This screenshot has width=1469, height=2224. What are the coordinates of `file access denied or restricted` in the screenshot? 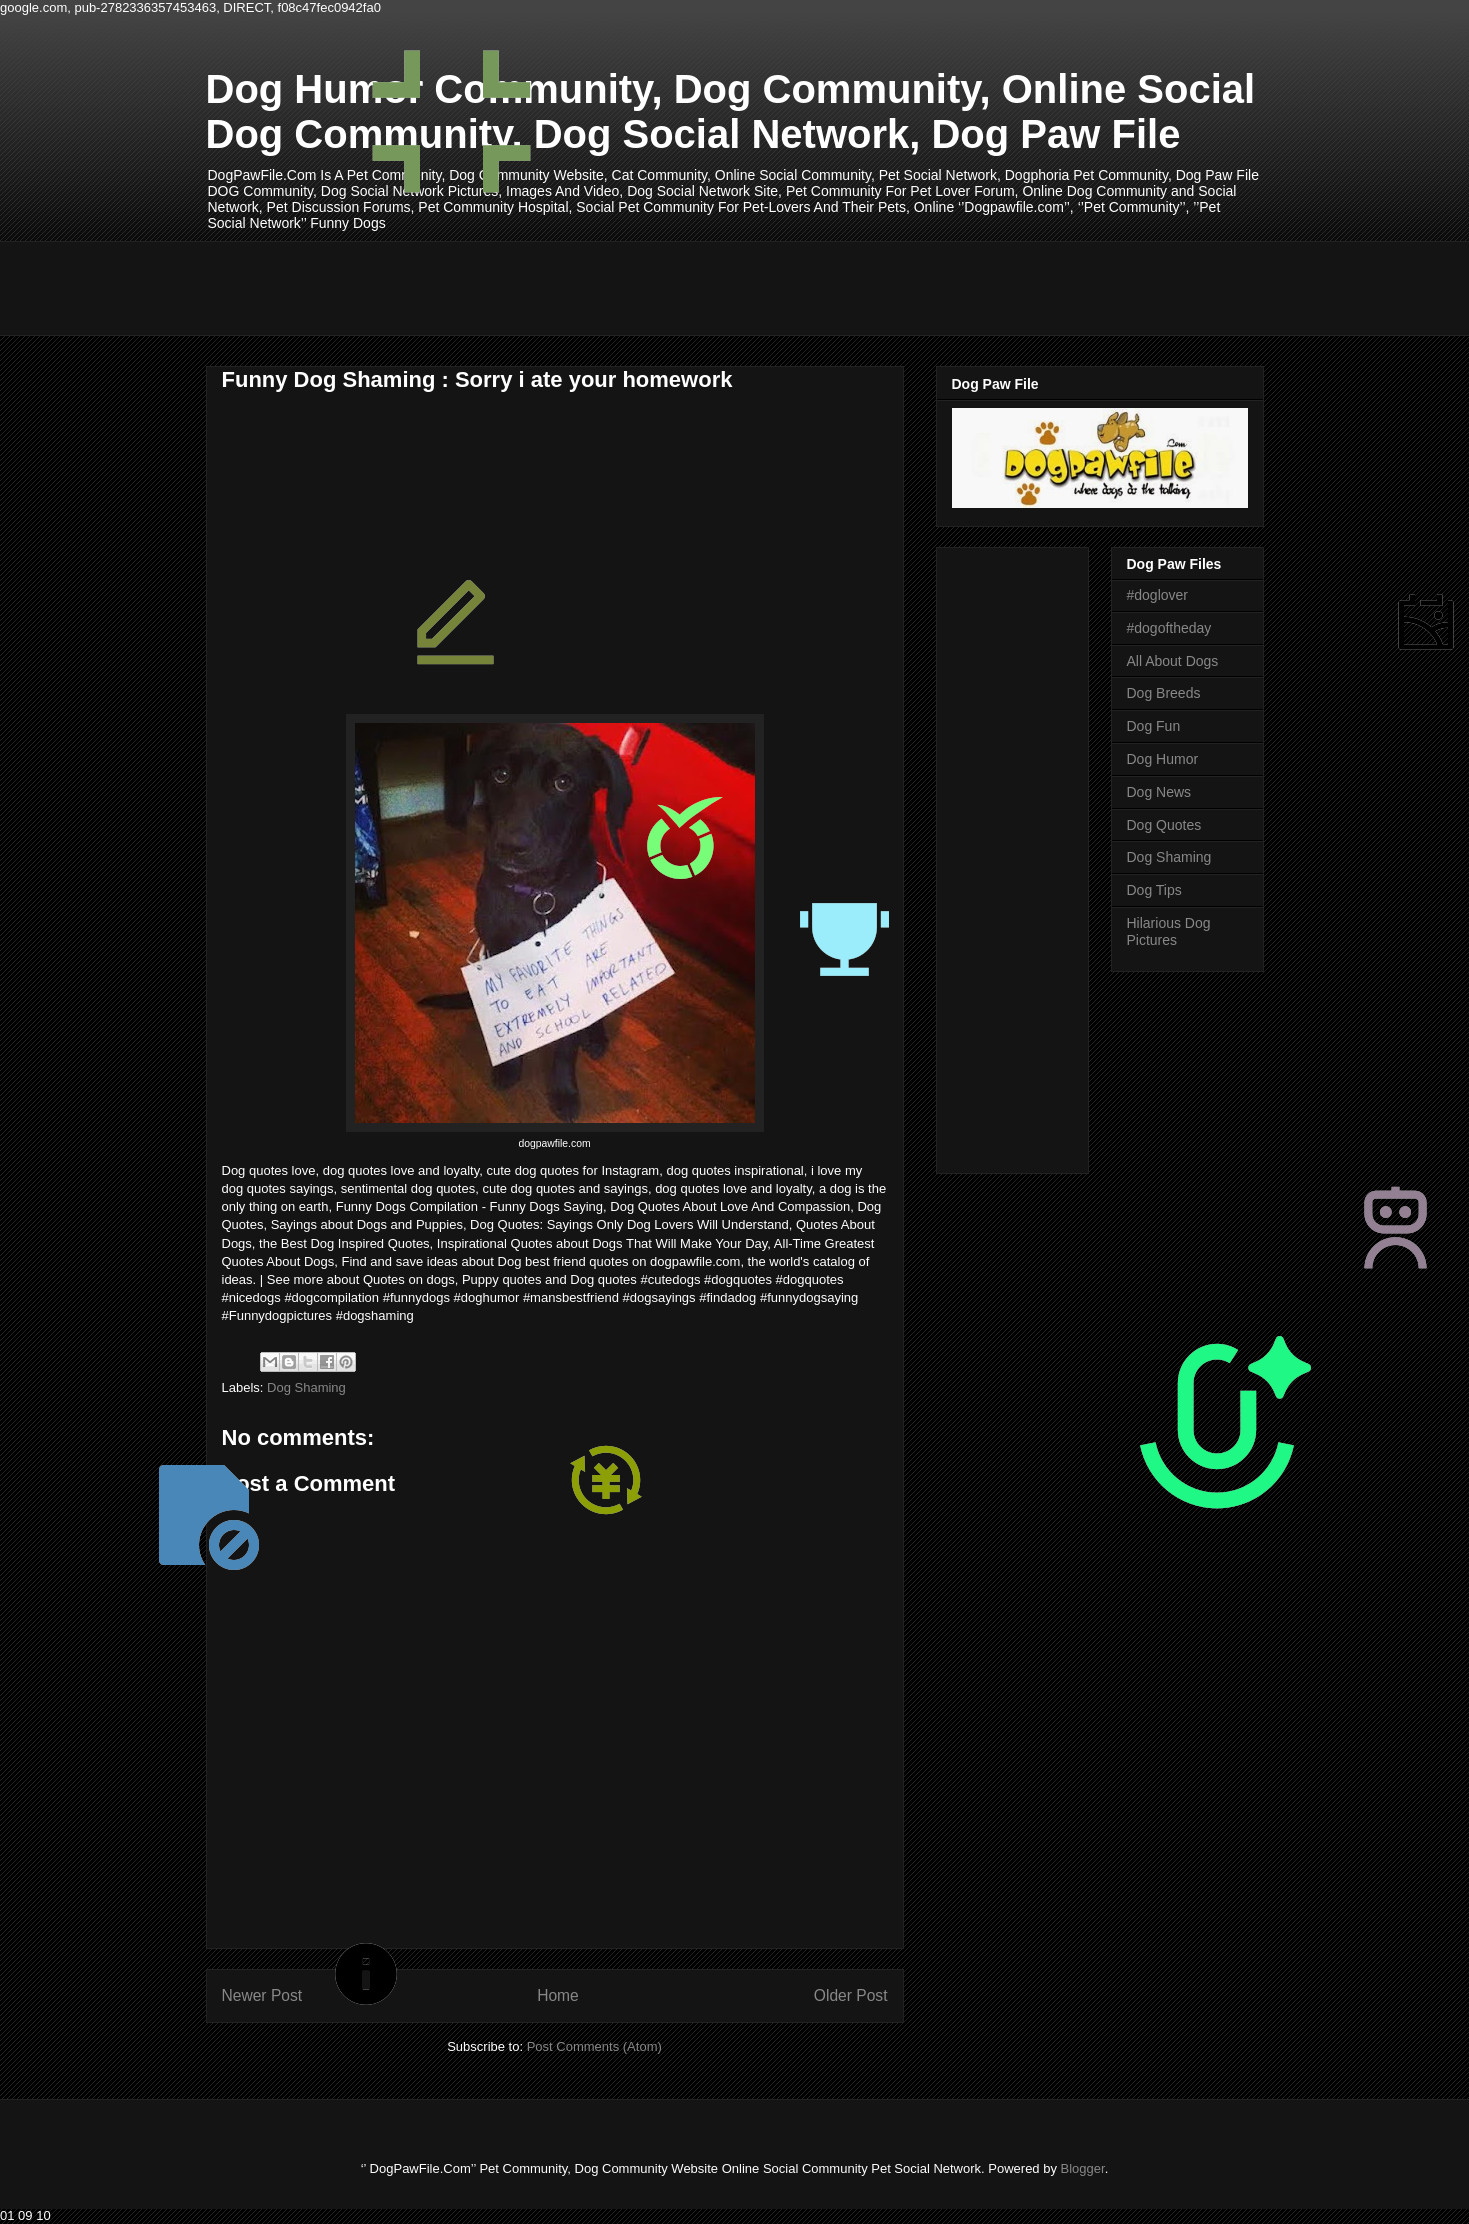 It's located at (204, 1515).